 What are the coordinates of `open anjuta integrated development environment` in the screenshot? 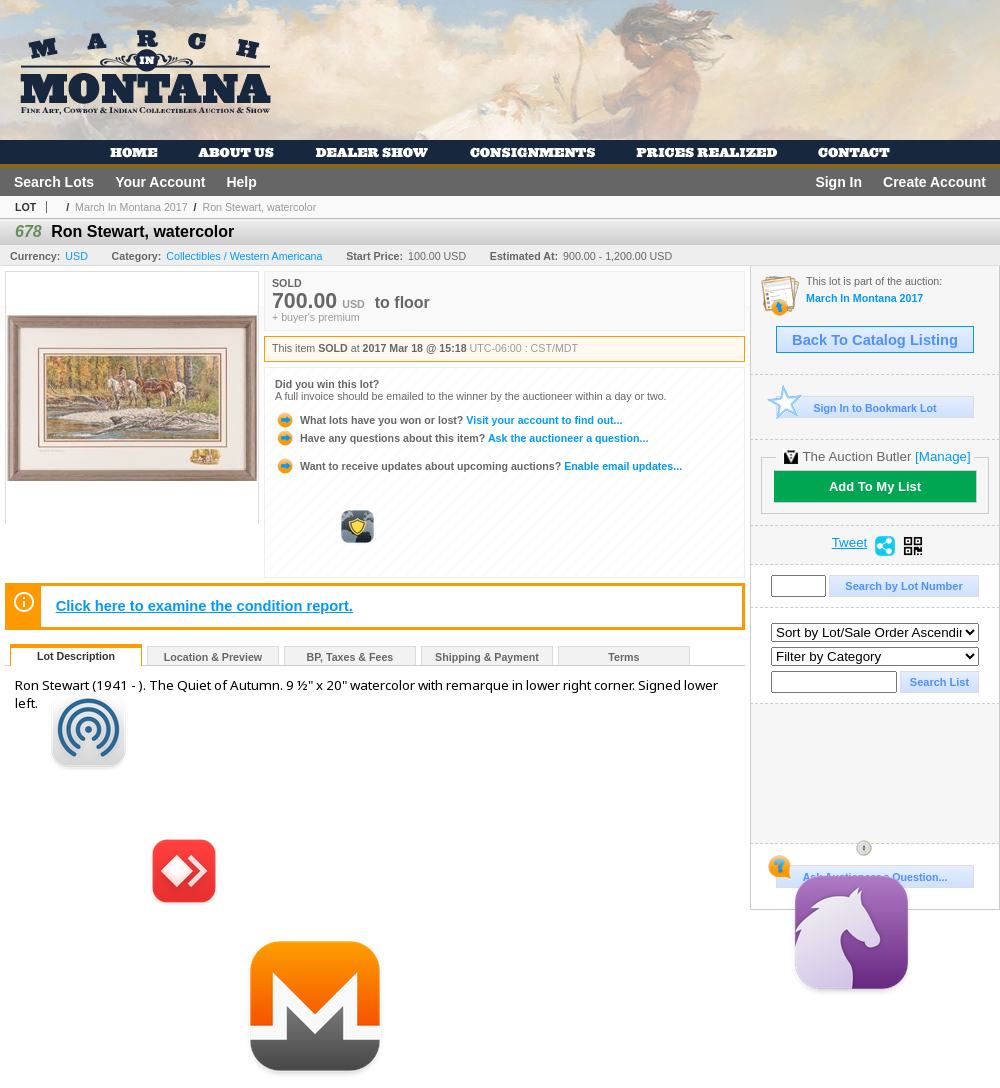 It's located at (851, 932).